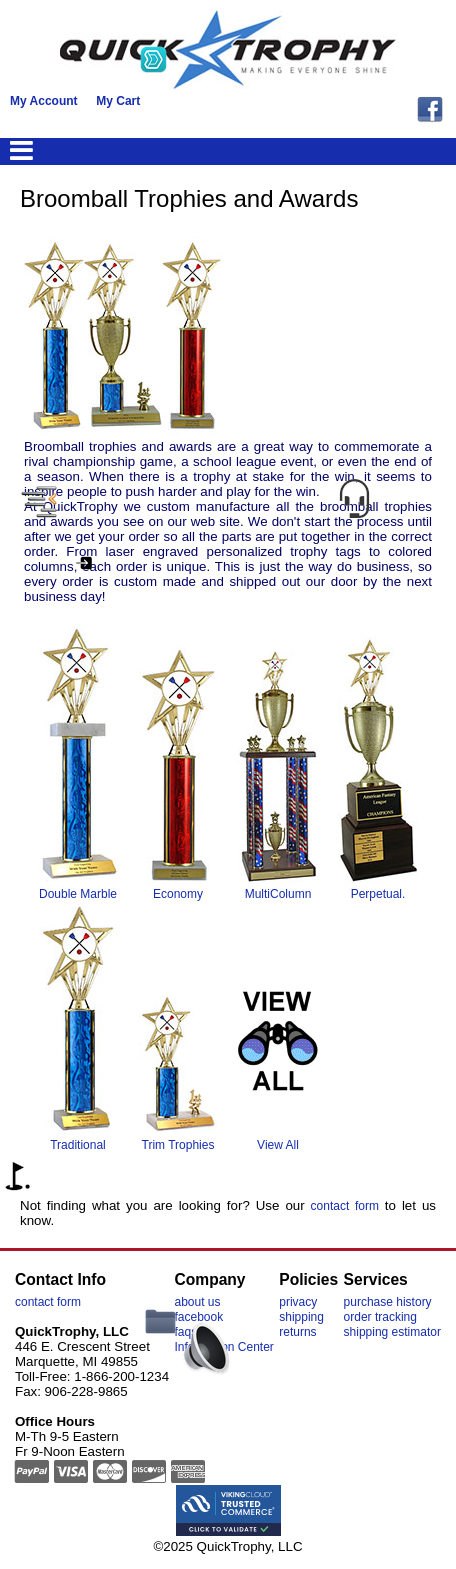  Describe the element at coordinates (354, 498) in the screenshot. I see `audio or headset settings` at that location.